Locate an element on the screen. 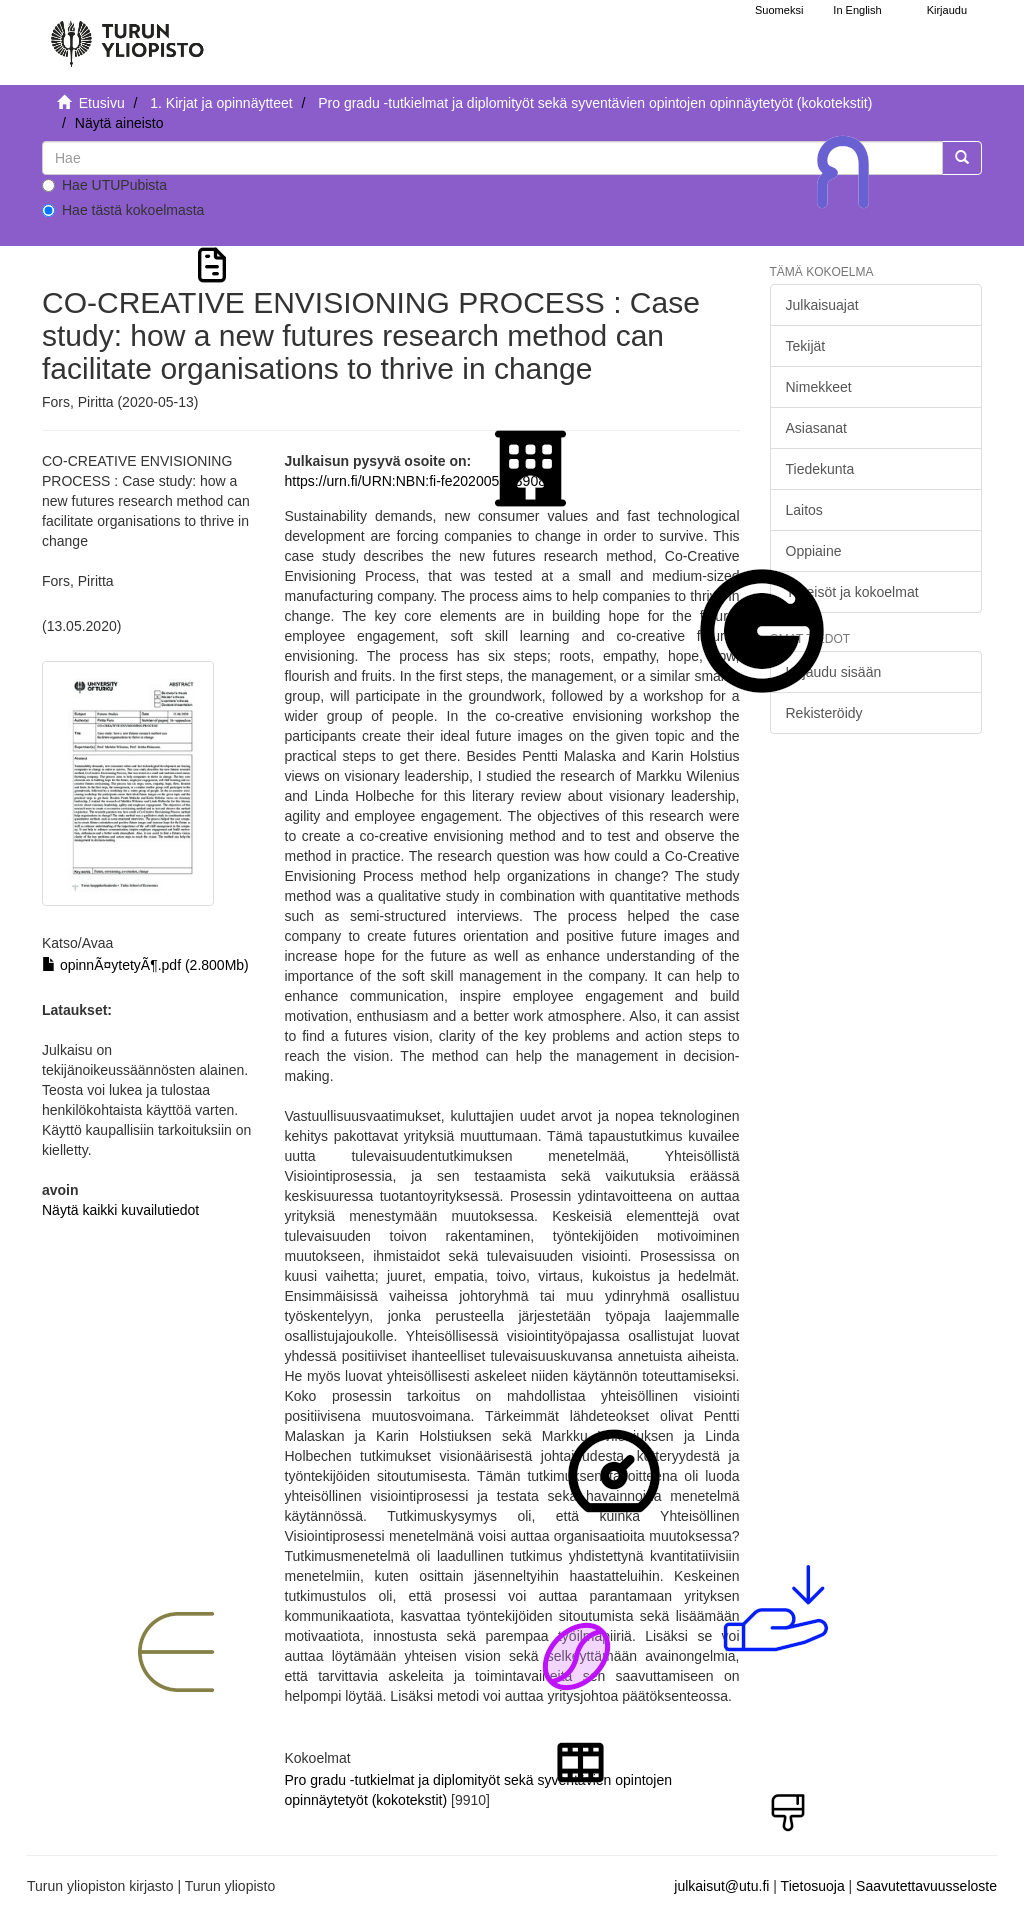  sign in with Google is located at coordinates (762, 631).